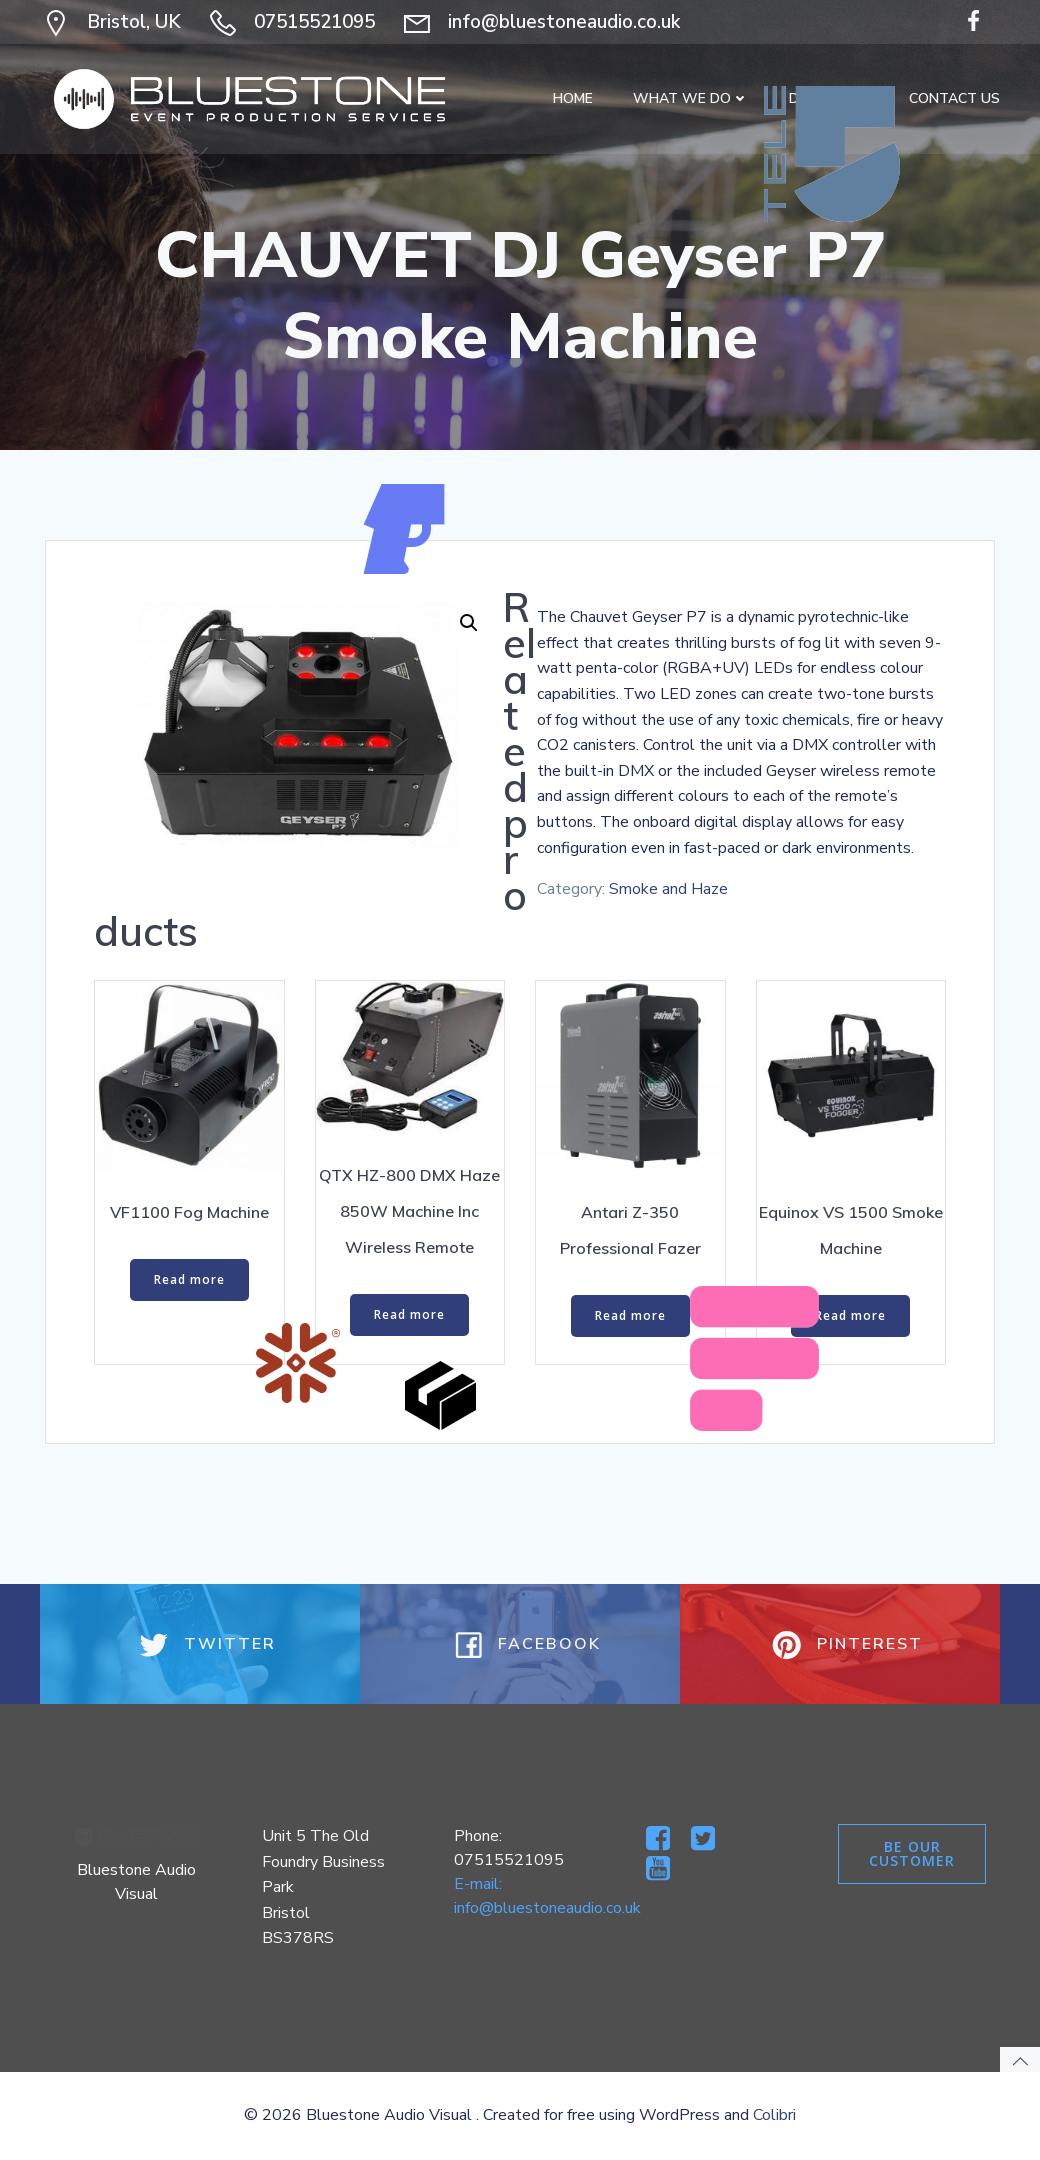 This screenshot has height=2160, width=1040. Describe the element at coordinates (754, 1358) in the screenshot. I see `Formspree form backend service logo` at that location.